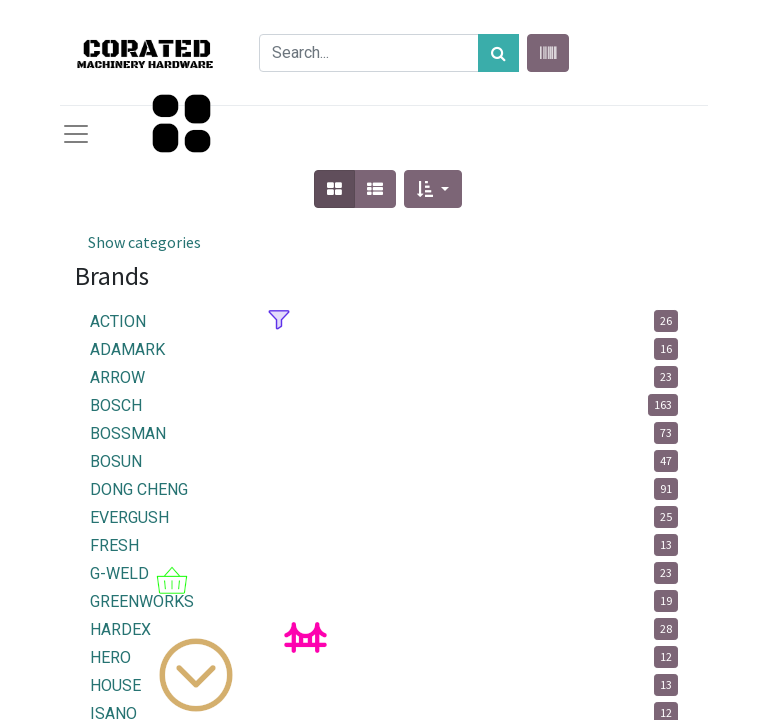 Image resolution: width=768 pixels, height=720 pixels. Describe the element at coordinates (196, 675) in the screenshot. I see `expand to show more content` at that location.